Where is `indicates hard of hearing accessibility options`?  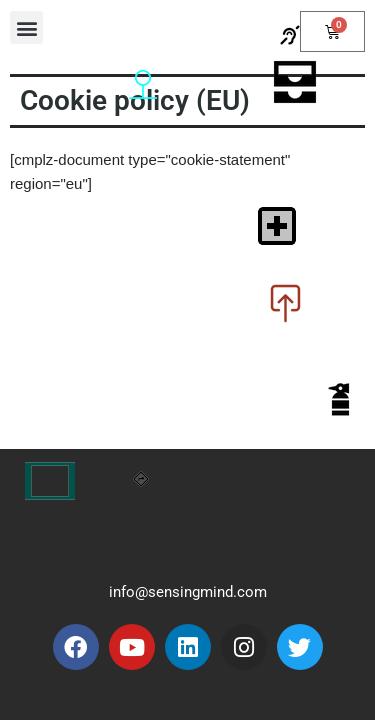
indicates hard of hearing accessibility options is located at coordinates (290, 35).